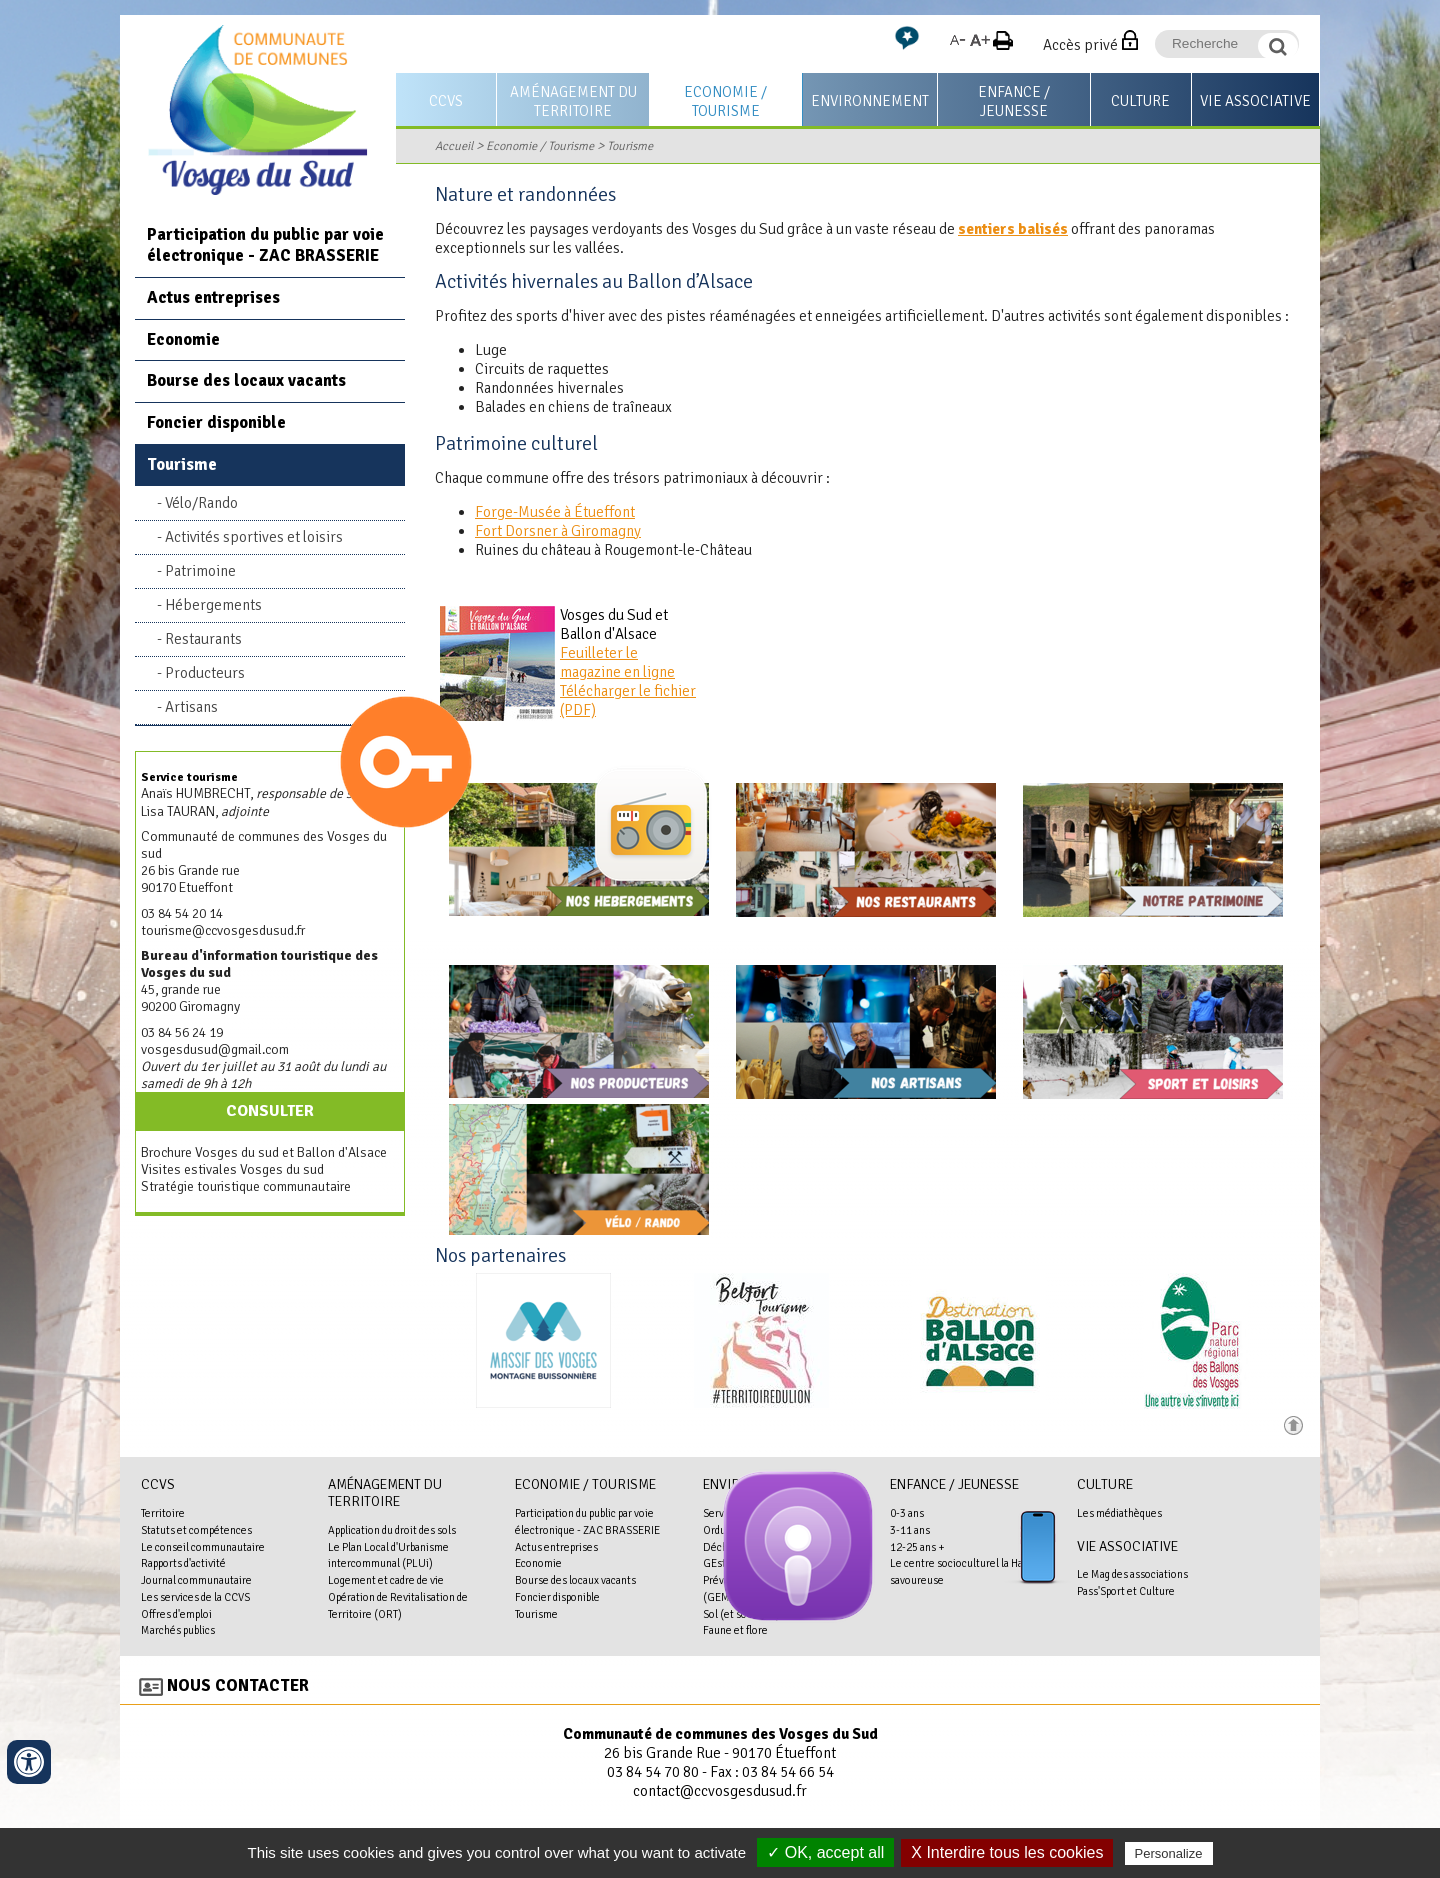 This screenshot has height=1878, width=1440. I want to click on open goodvibes internet radio app, so click(651, 825).